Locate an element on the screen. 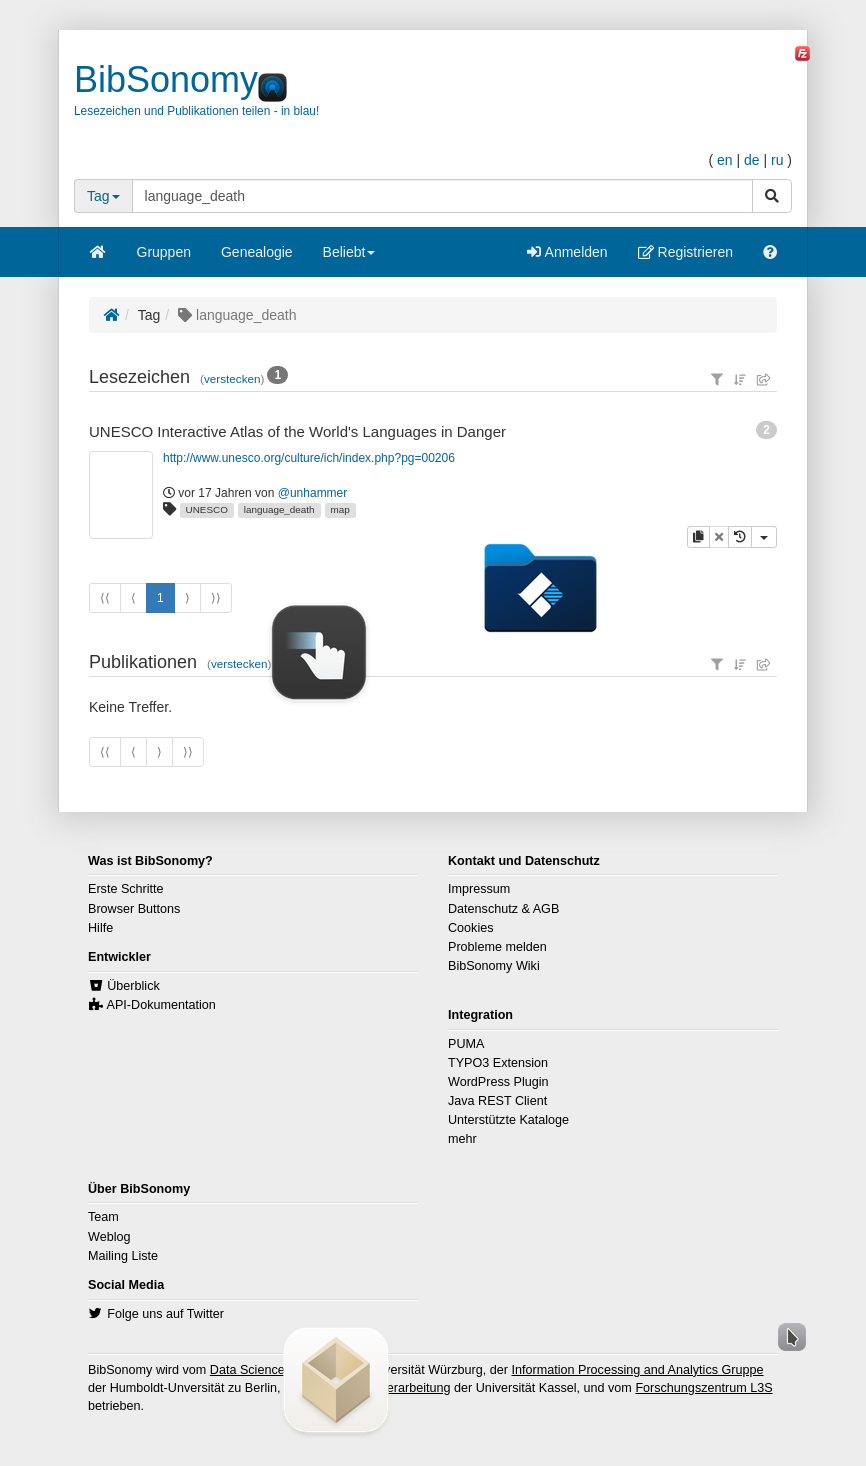  open FileZilla FTP client is located at coordinates (802, 53).